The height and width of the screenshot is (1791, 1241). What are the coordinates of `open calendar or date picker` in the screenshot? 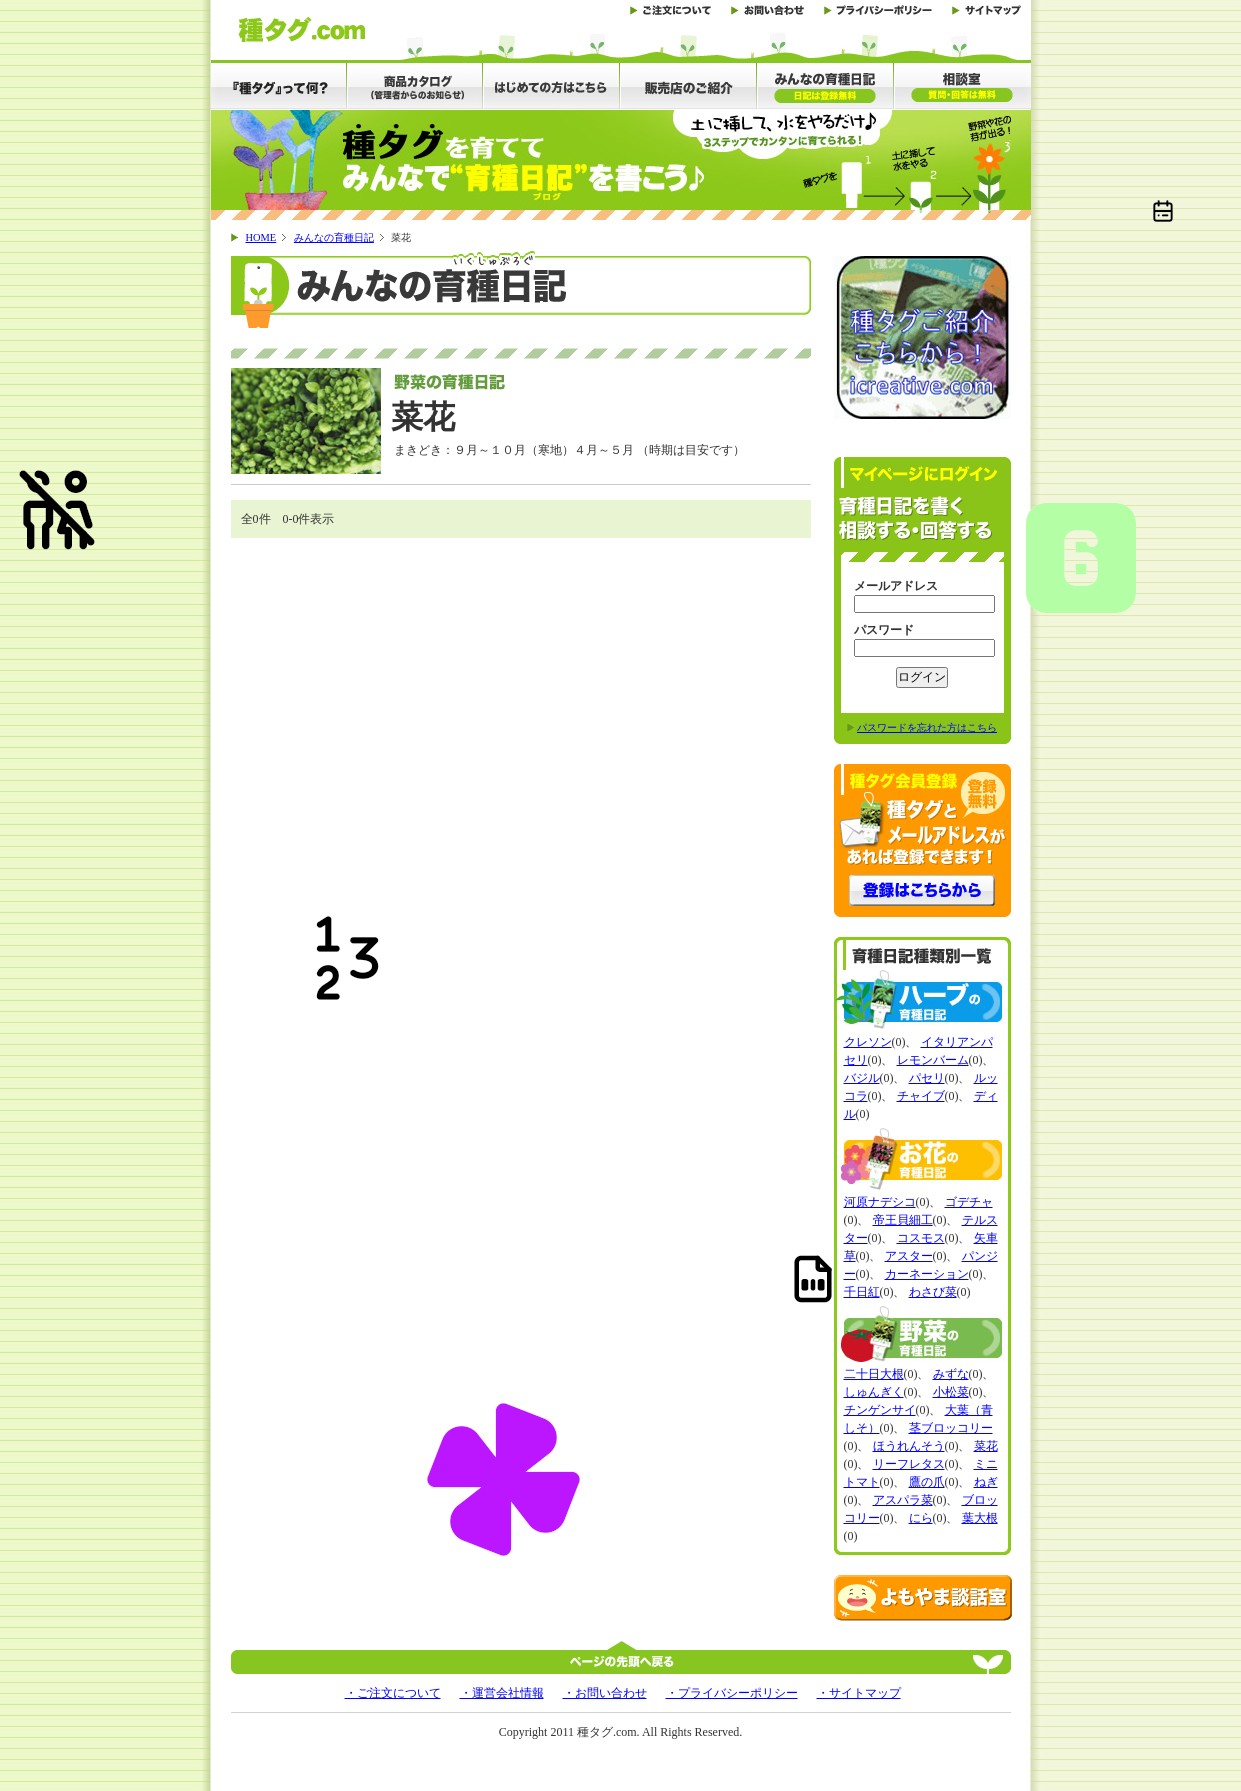 It's located at (1163, 211).